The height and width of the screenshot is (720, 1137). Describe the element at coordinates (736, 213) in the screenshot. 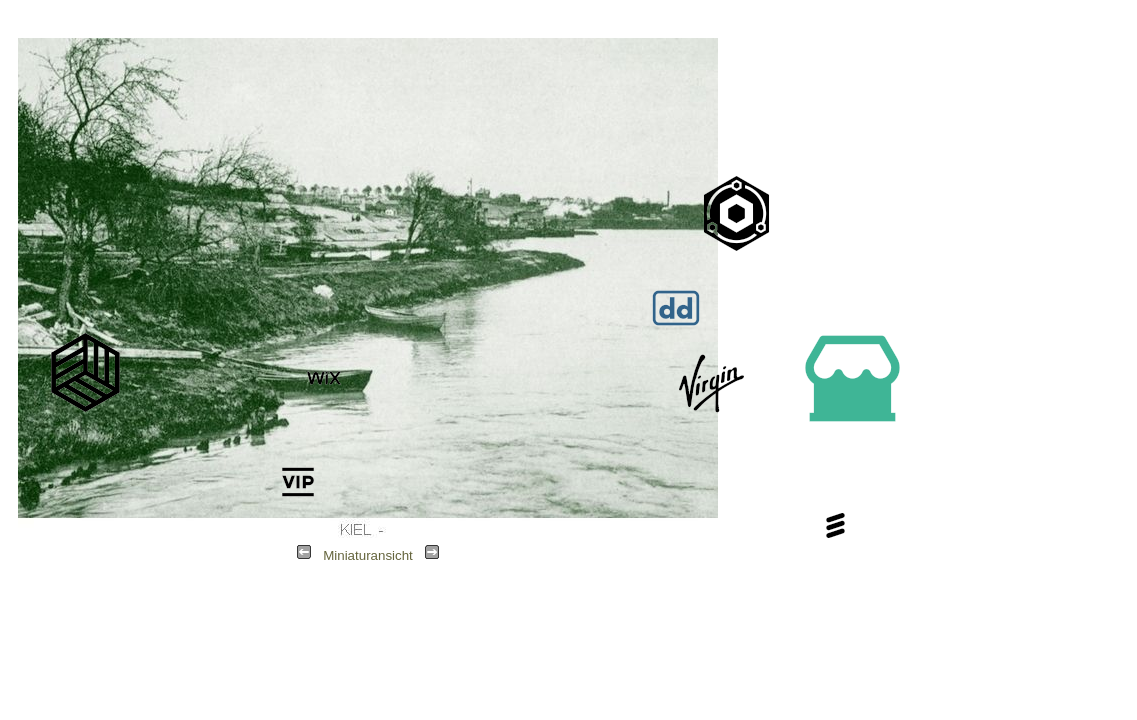

I see `open Nginx Proxy Manager dashboard` at that location.